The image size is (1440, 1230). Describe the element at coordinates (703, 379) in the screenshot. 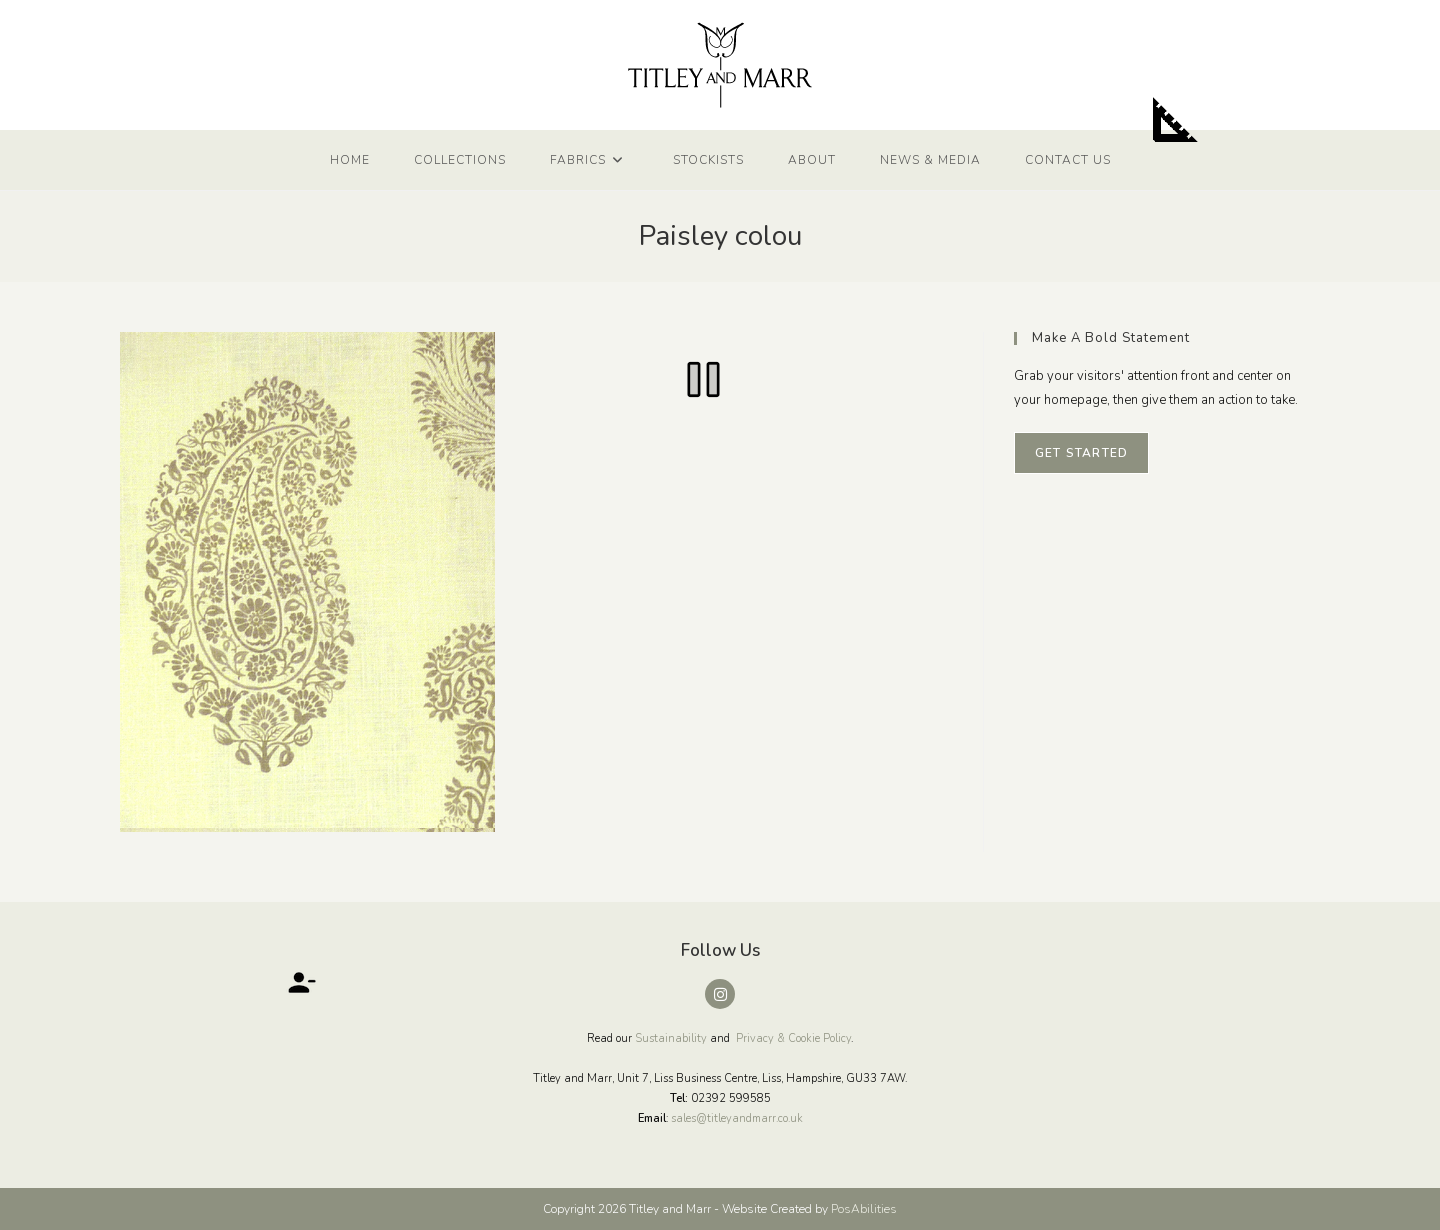

I see `pause media playback` at that location.